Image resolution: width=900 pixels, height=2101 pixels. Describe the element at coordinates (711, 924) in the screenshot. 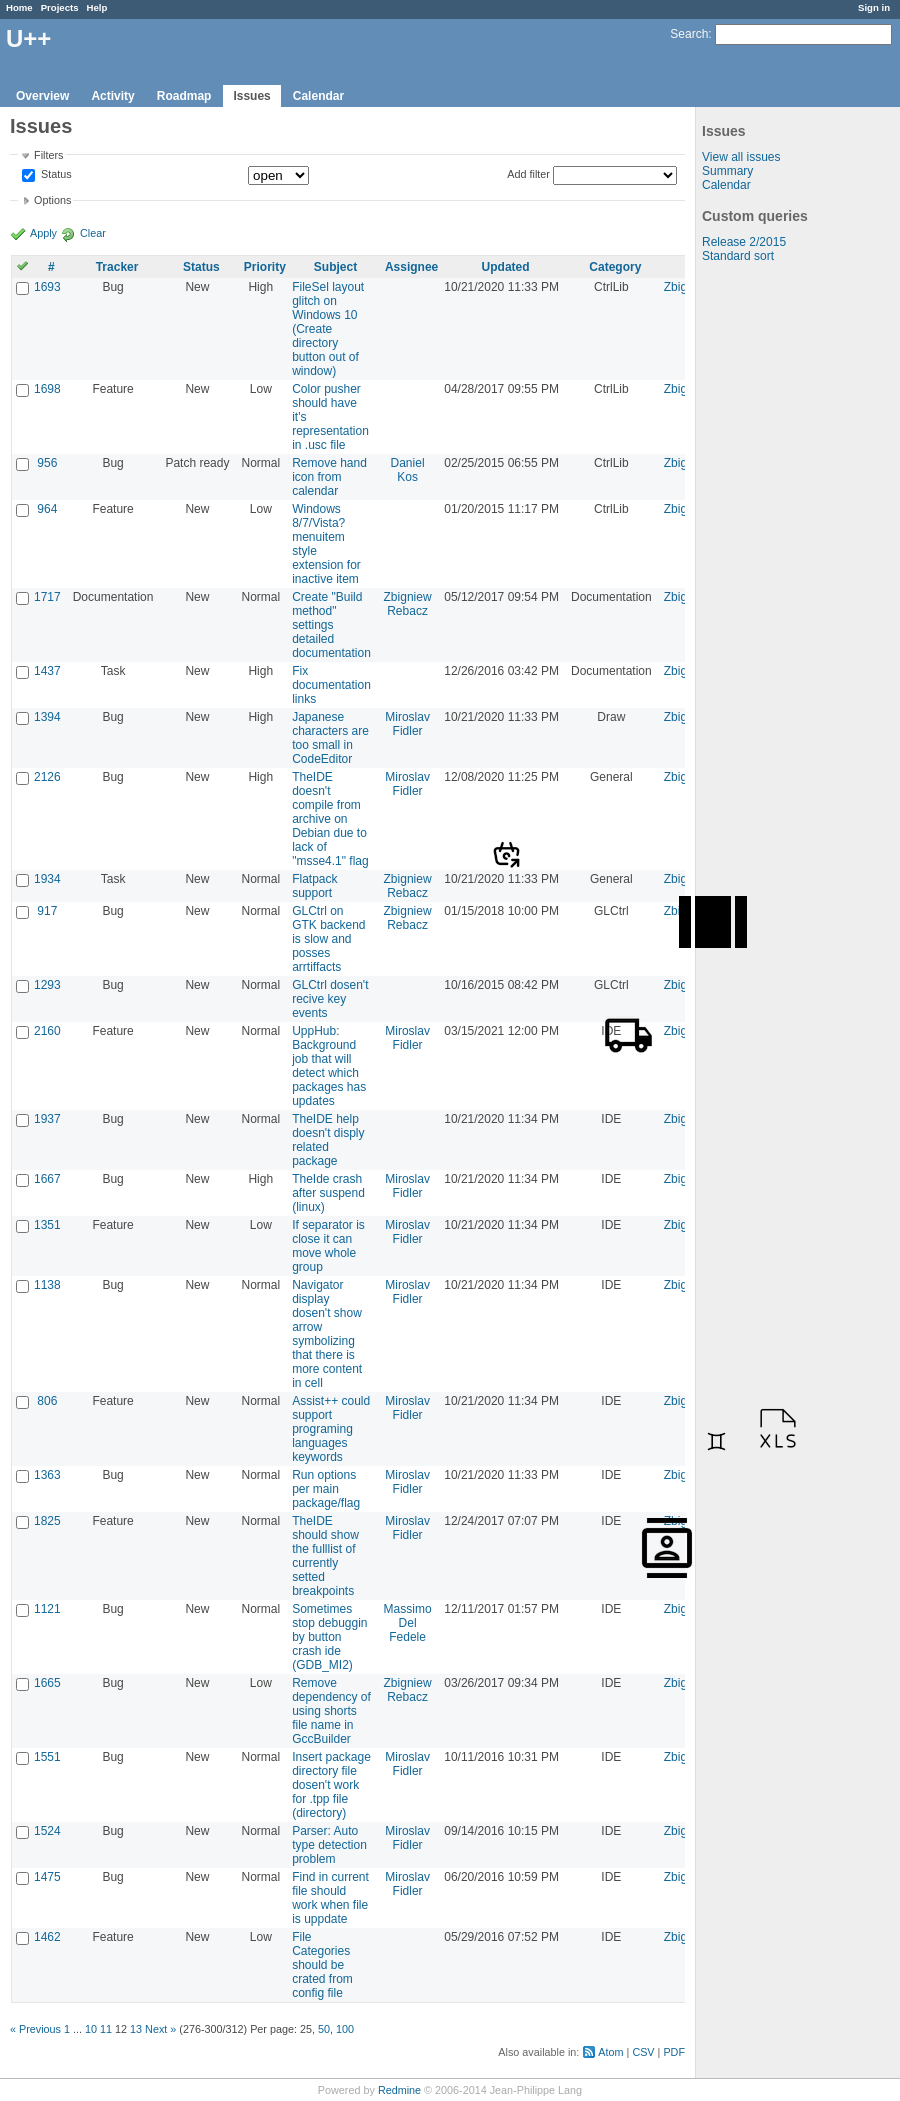

I see `switch to column or array view layout` at that location.